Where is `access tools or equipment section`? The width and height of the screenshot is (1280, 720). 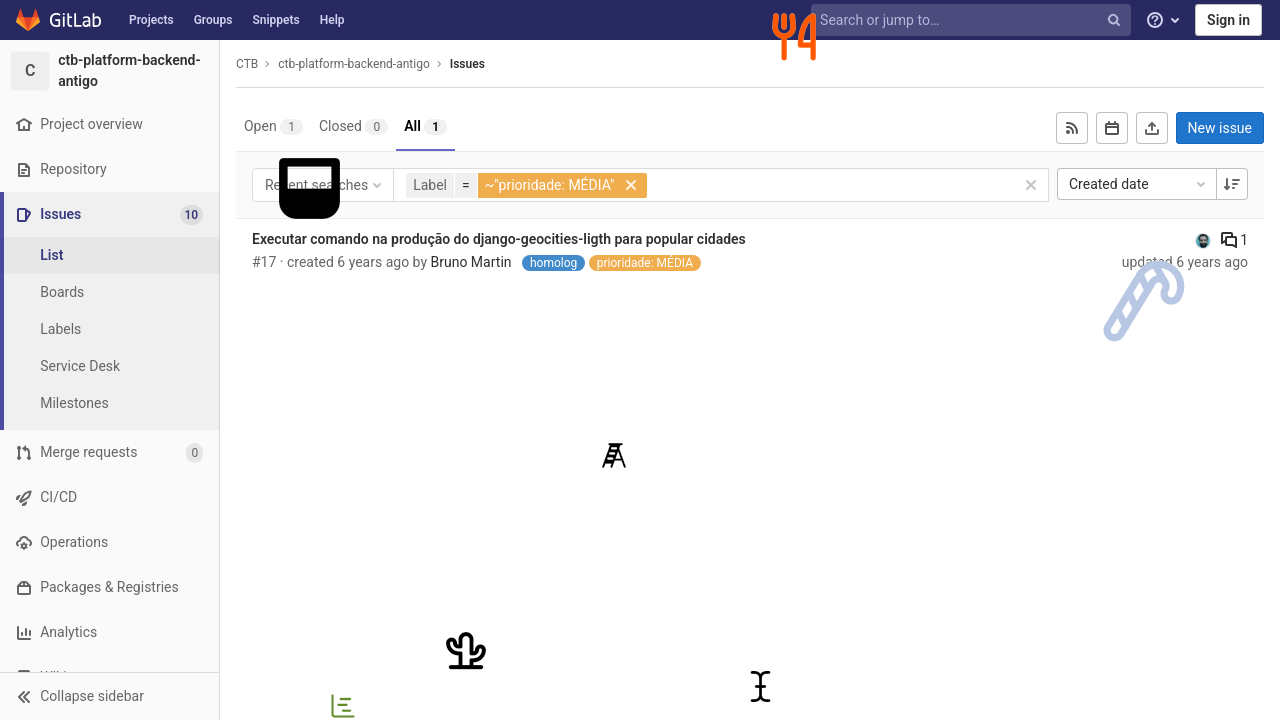
access tools or equipment section is located at coordinates (614, 455).